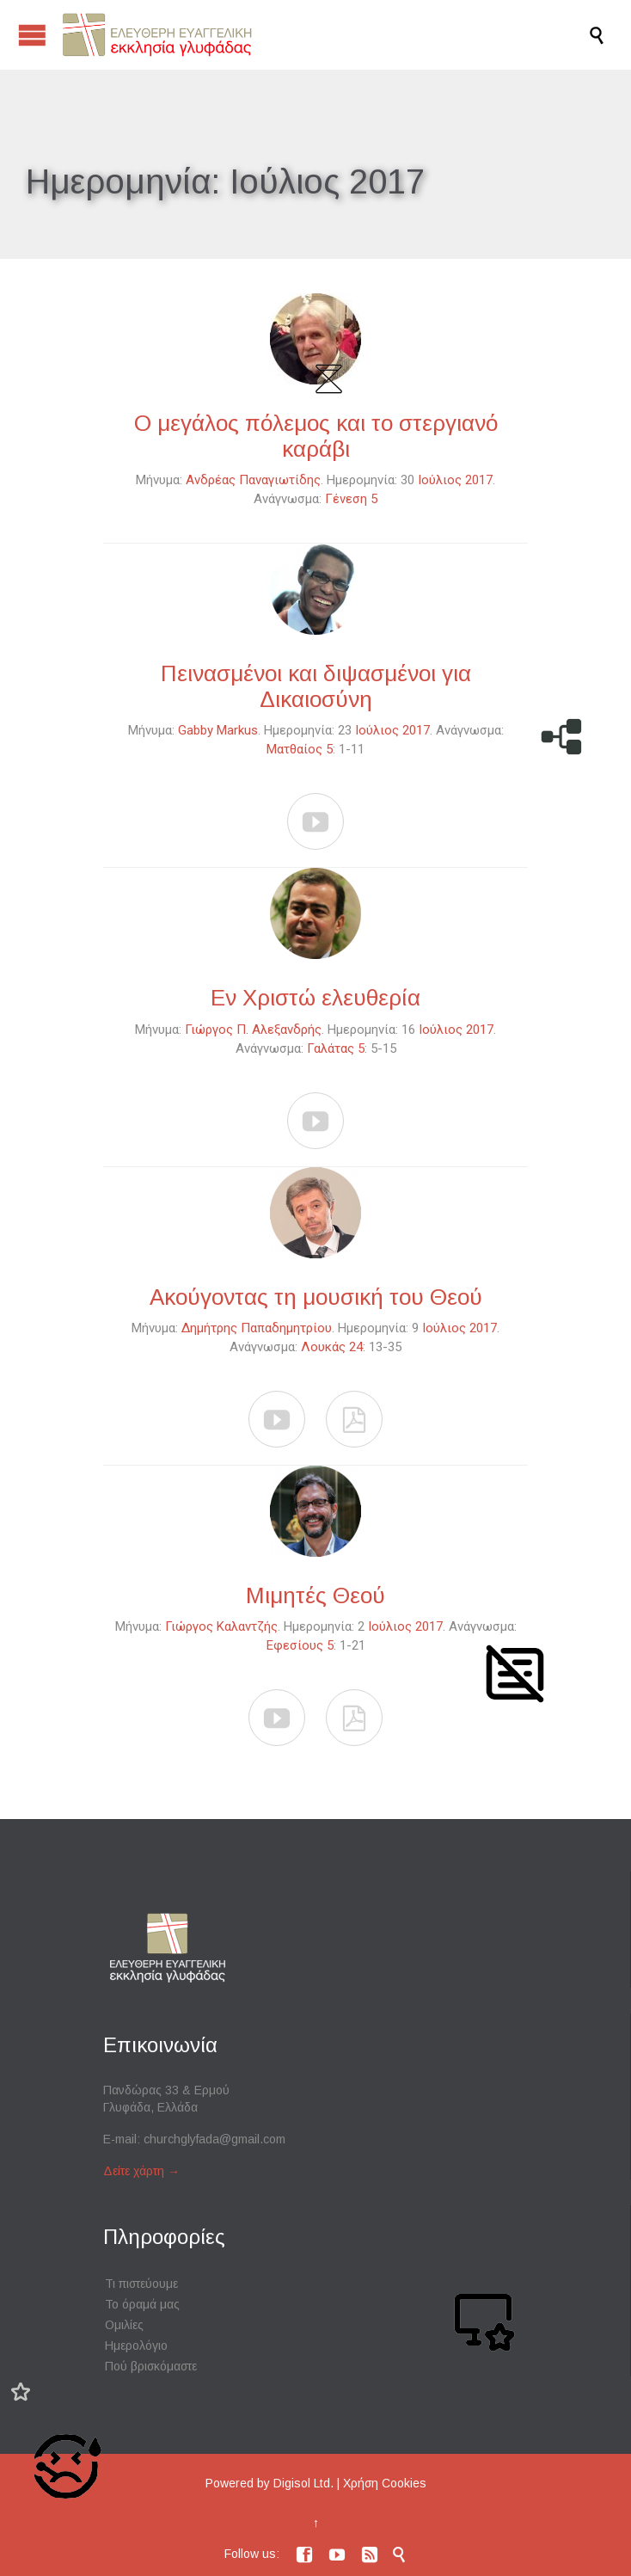  What do you see at coordinates (21, 2392) in the screenshot?
I see `add item to favorites` at bounding box center [21, 2392].